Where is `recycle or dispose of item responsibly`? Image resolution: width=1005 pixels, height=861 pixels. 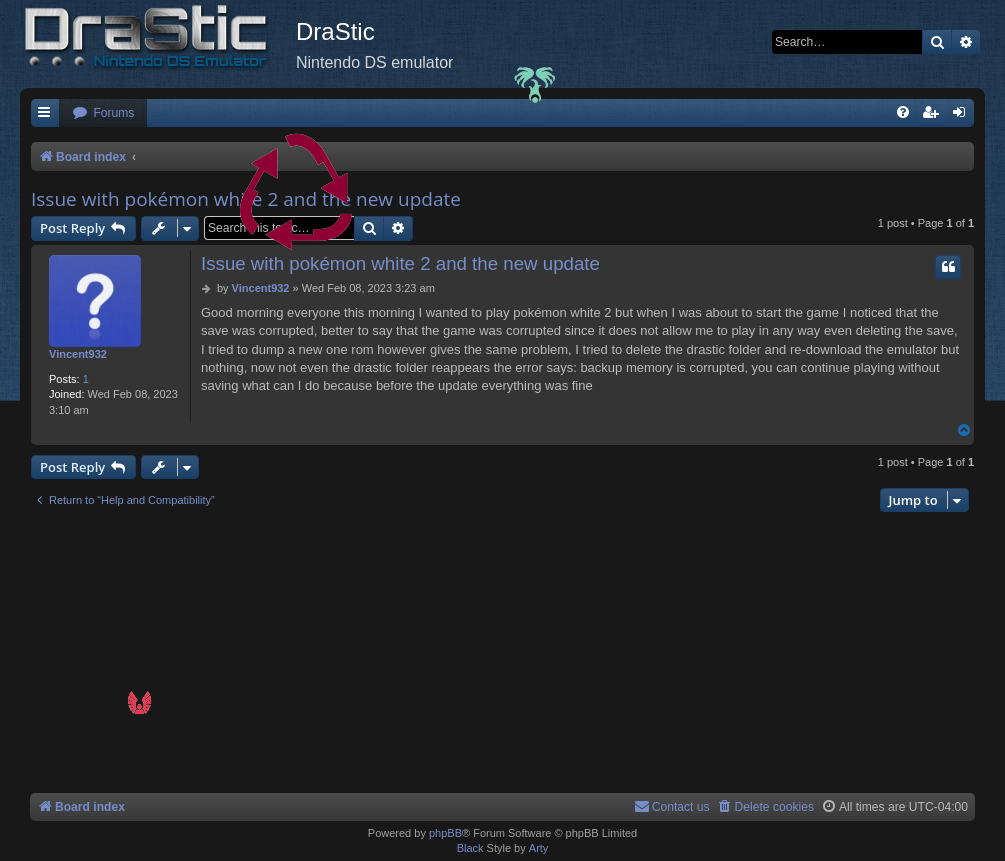
recycle or dispose of item responsibly is located at coordinates (296, 192).